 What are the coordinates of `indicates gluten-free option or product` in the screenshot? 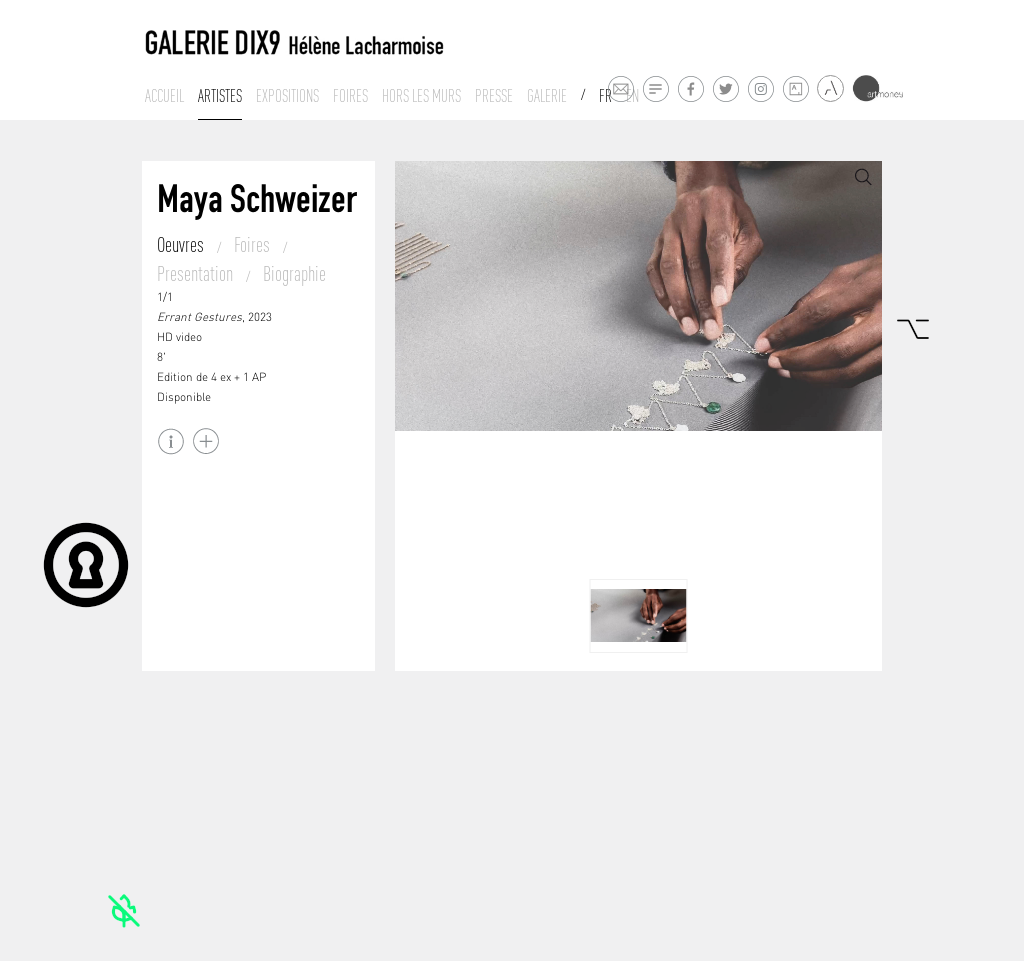 It's located at (124, 911).